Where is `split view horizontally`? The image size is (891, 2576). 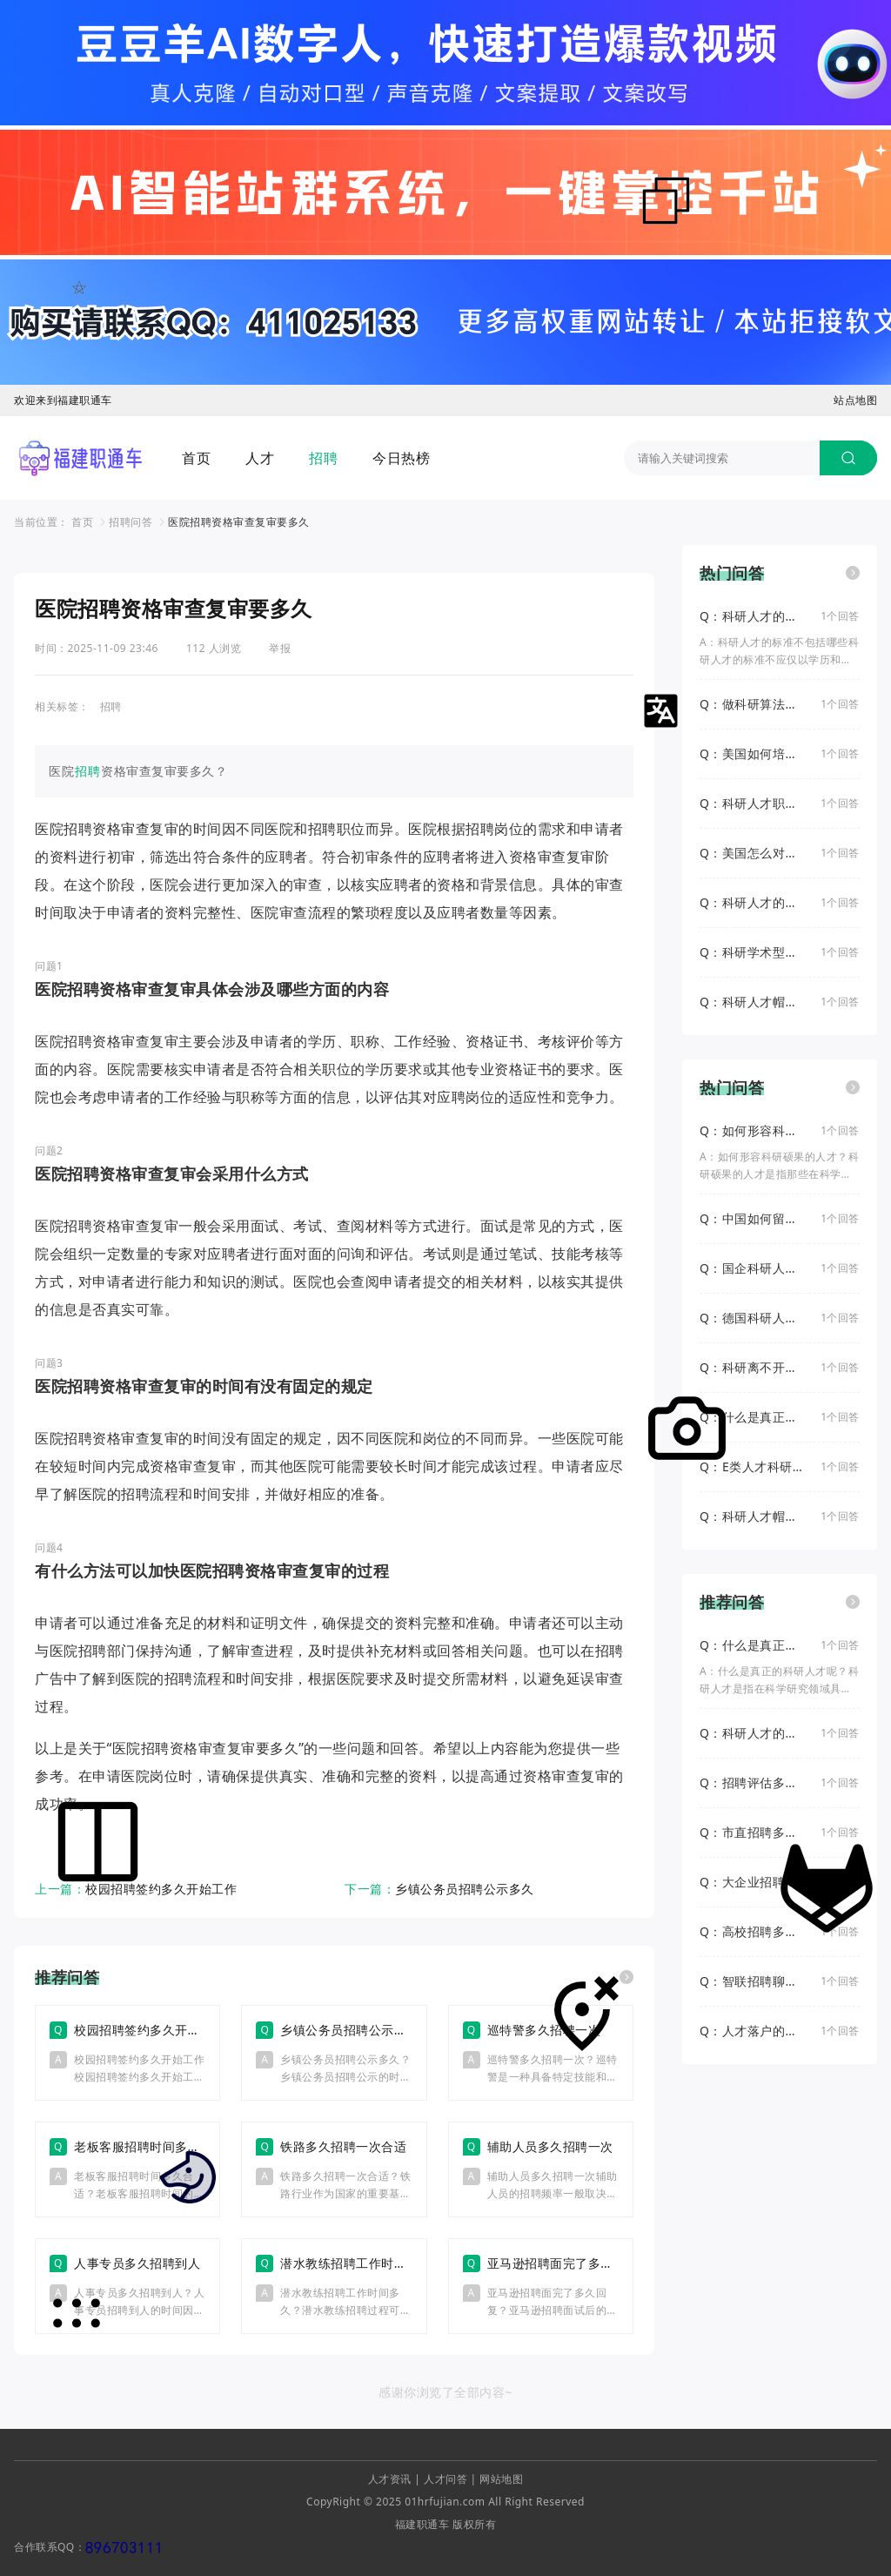 split view horizontally is located at coordinates (97, 1841).